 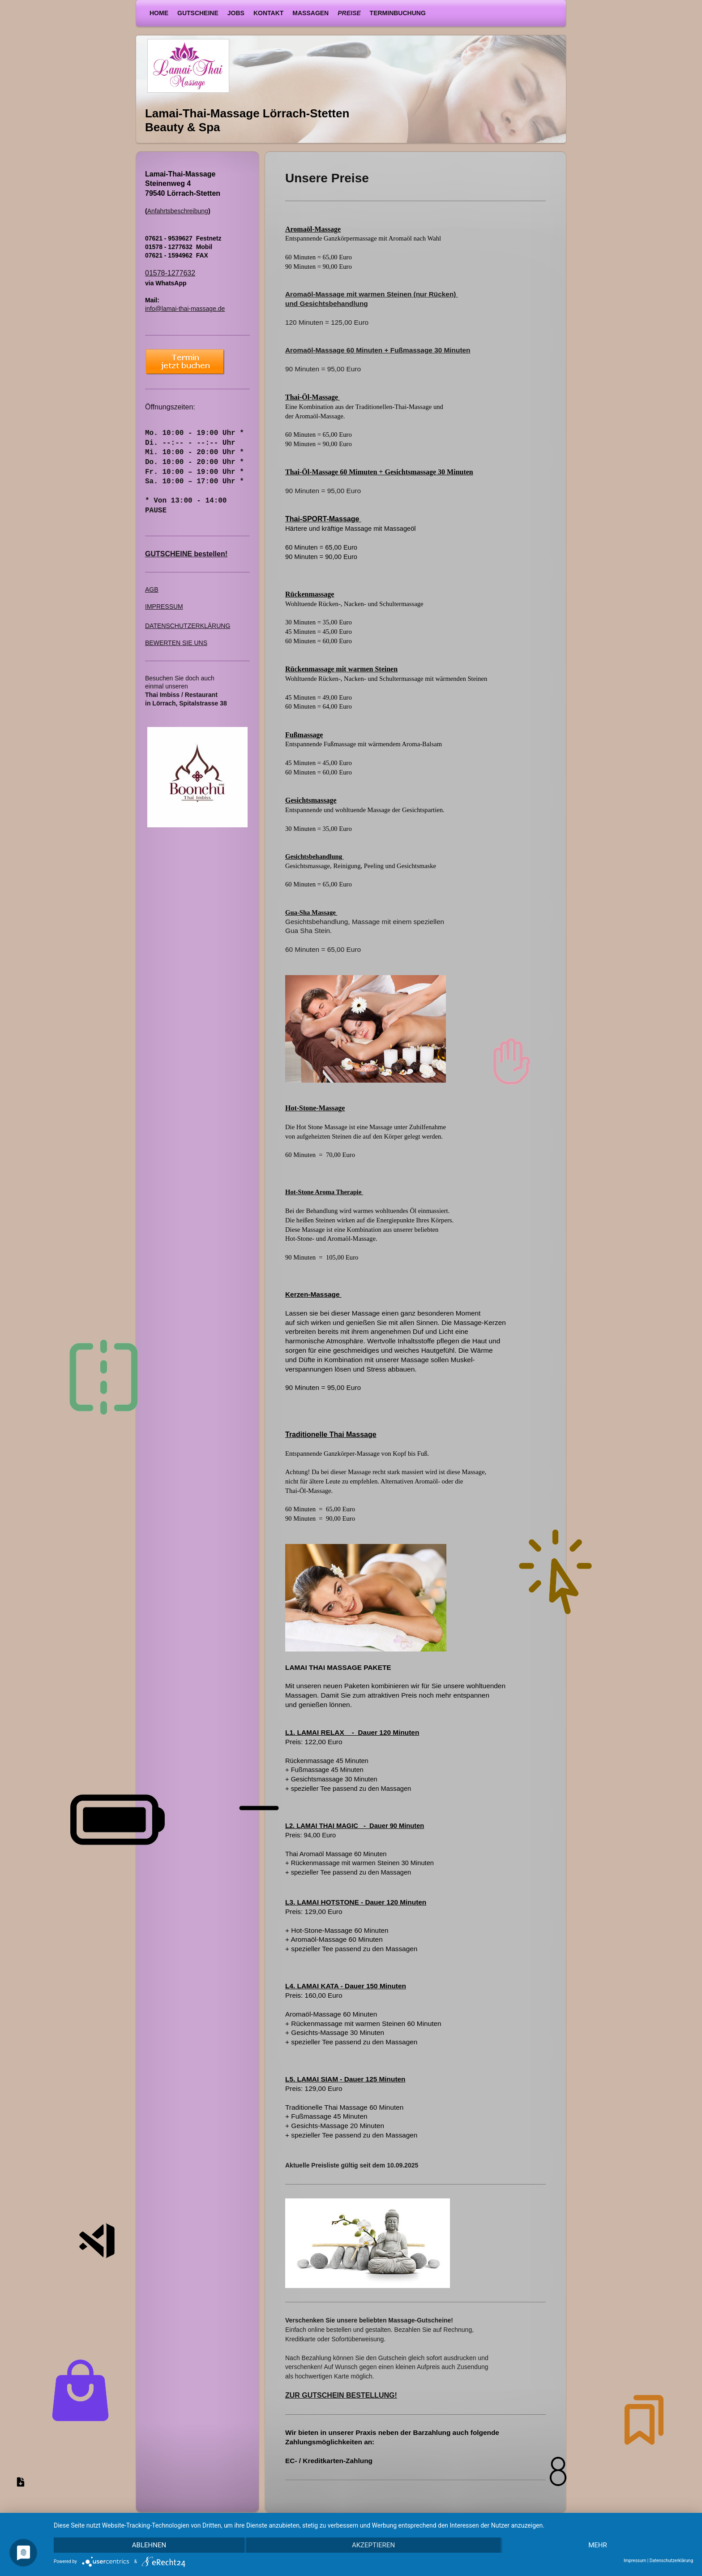 What do you see at coordinates (103, 1377) in the screenshot?
I see `flip image horizontally` at bounding box center [103, 1377].